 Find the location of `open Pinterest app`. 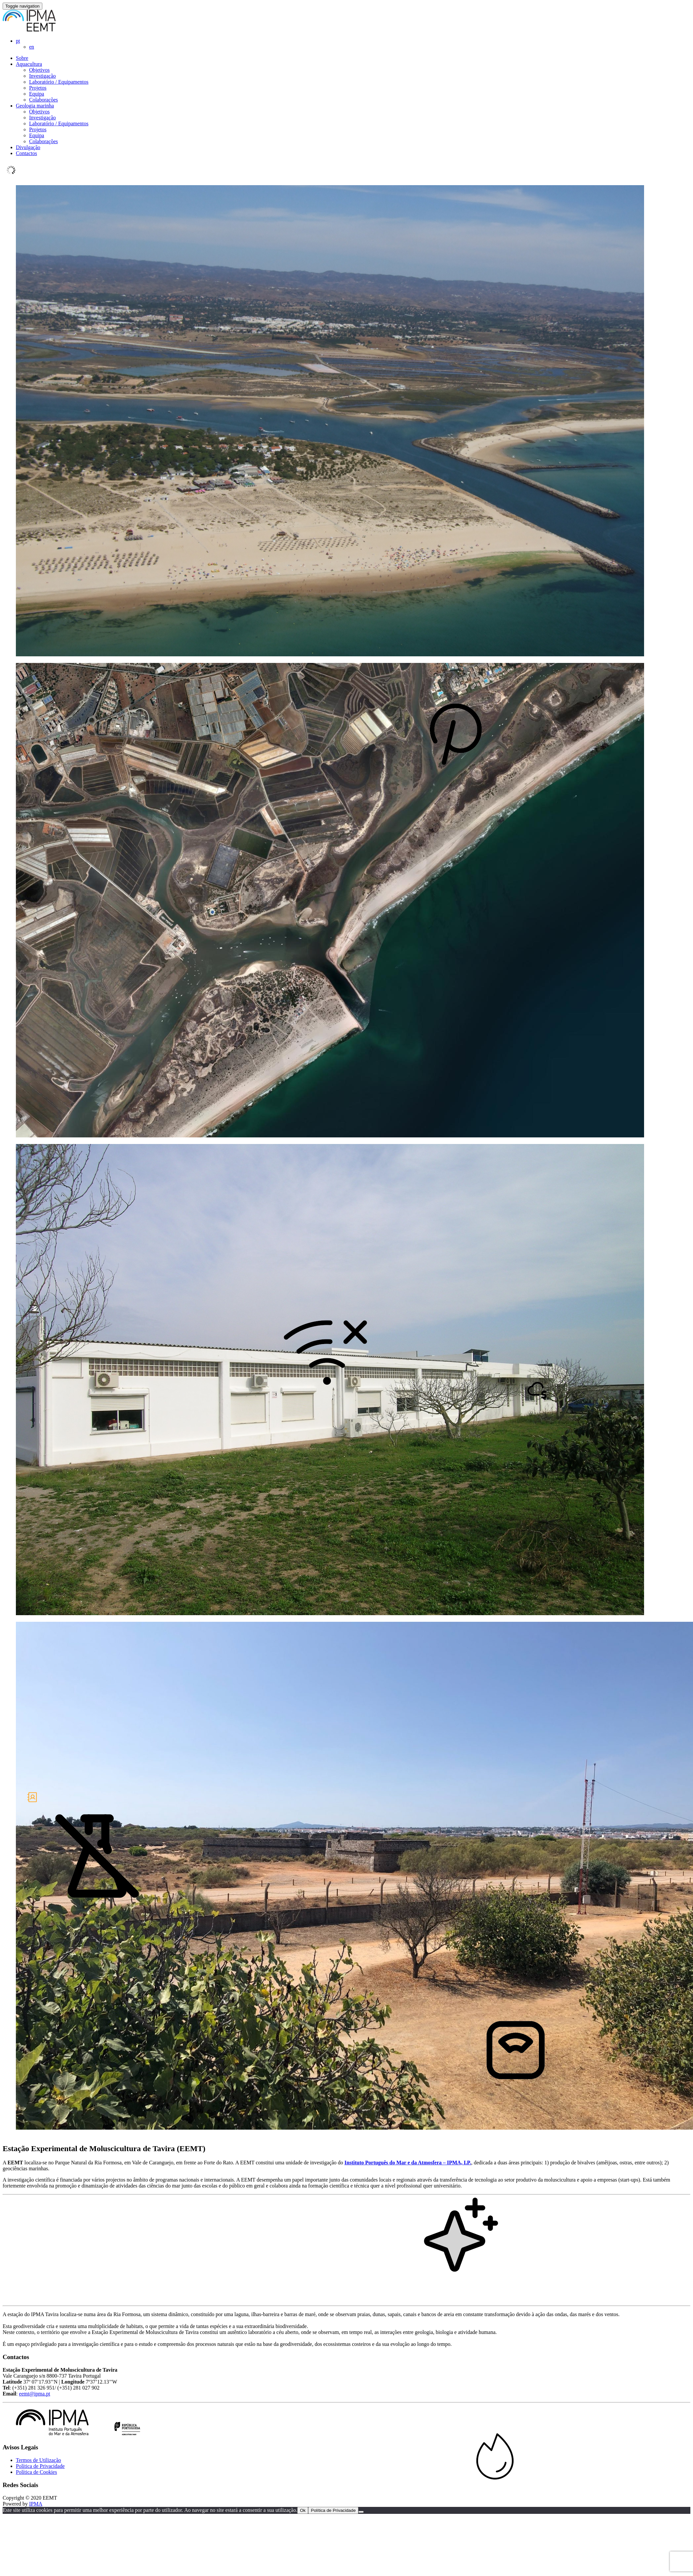

open Pinterest app is located at coordinates (453, 734).